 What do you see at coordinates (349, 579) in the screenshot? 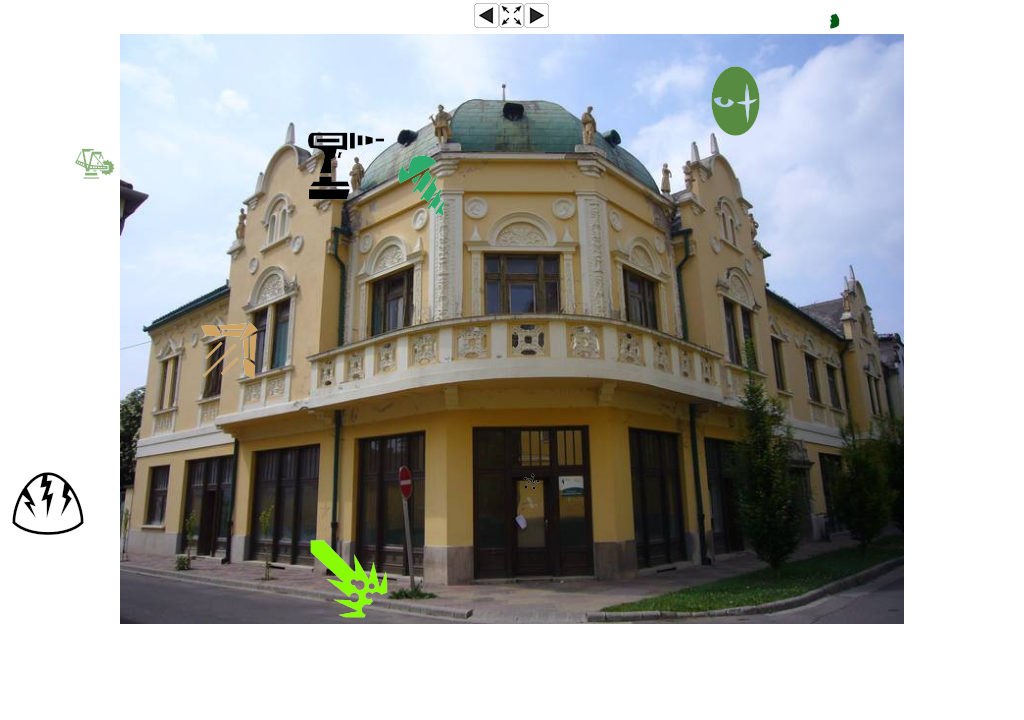
I see `activate a beam or energy attack` at bounding box center [349, 579].